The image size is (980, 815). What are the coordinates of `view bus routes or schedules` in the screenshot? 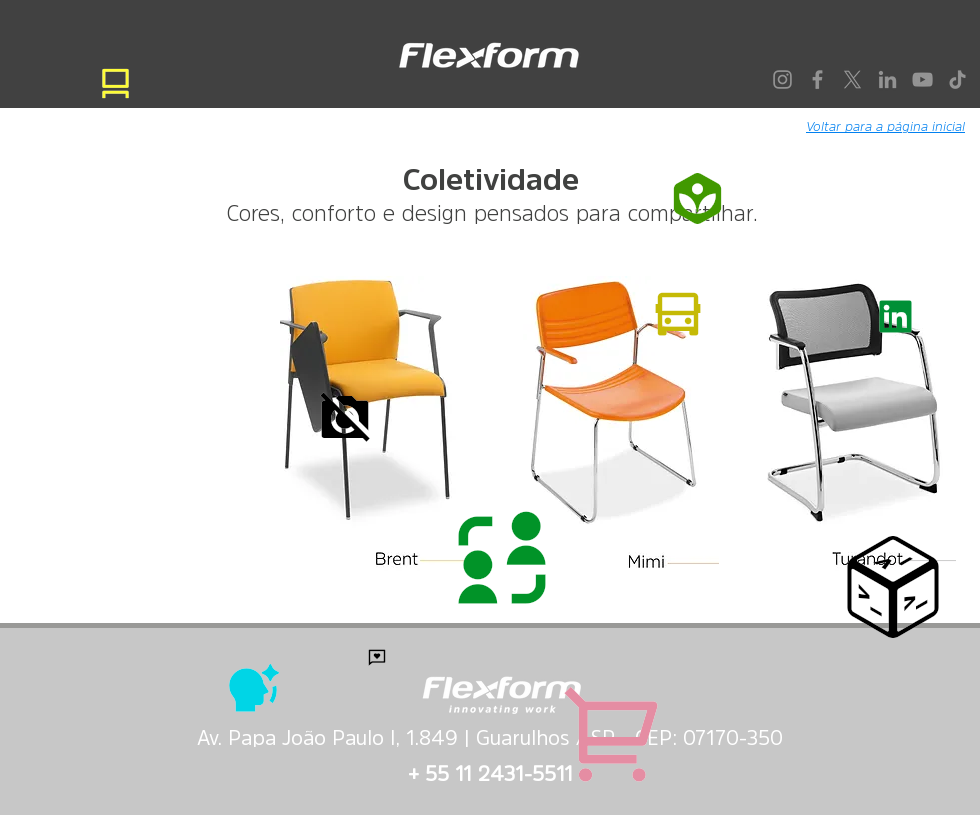 It's located at (678, 313).